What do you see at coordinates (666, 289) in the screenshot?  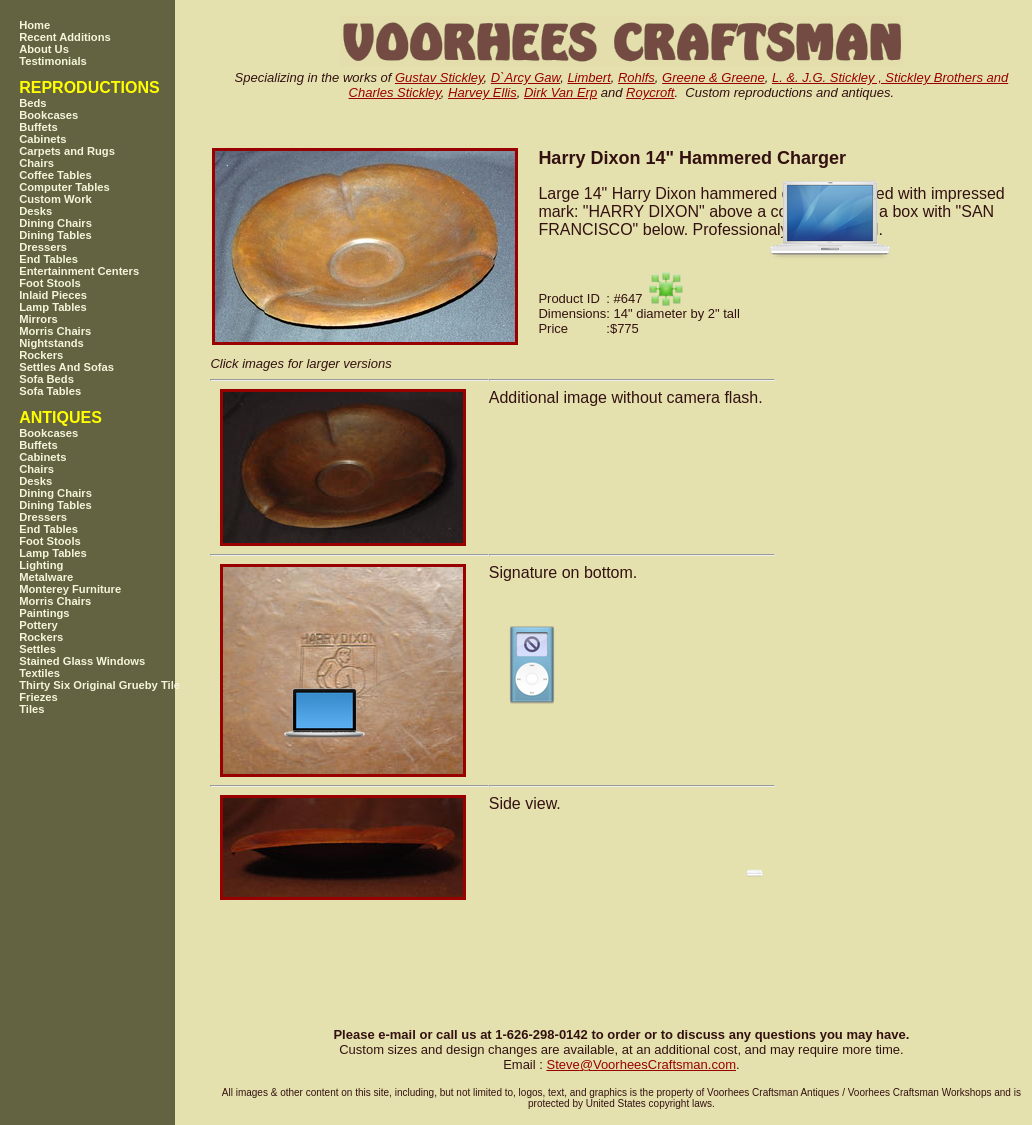 I see `sync or replicate media library across devices` at bounding box center [666, 289].